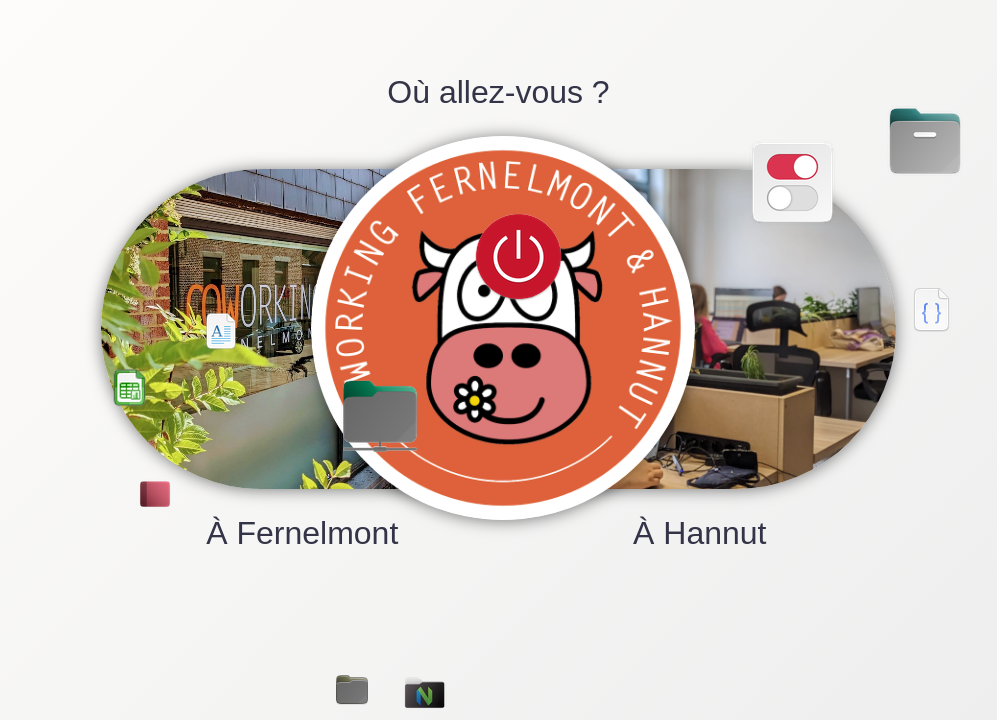 Image resolution: width=997 pixels, height=720 pixels. Describe the element at coordinates (792, 182) in the screenshot. I see `open gnome tweaks settings` at that location.